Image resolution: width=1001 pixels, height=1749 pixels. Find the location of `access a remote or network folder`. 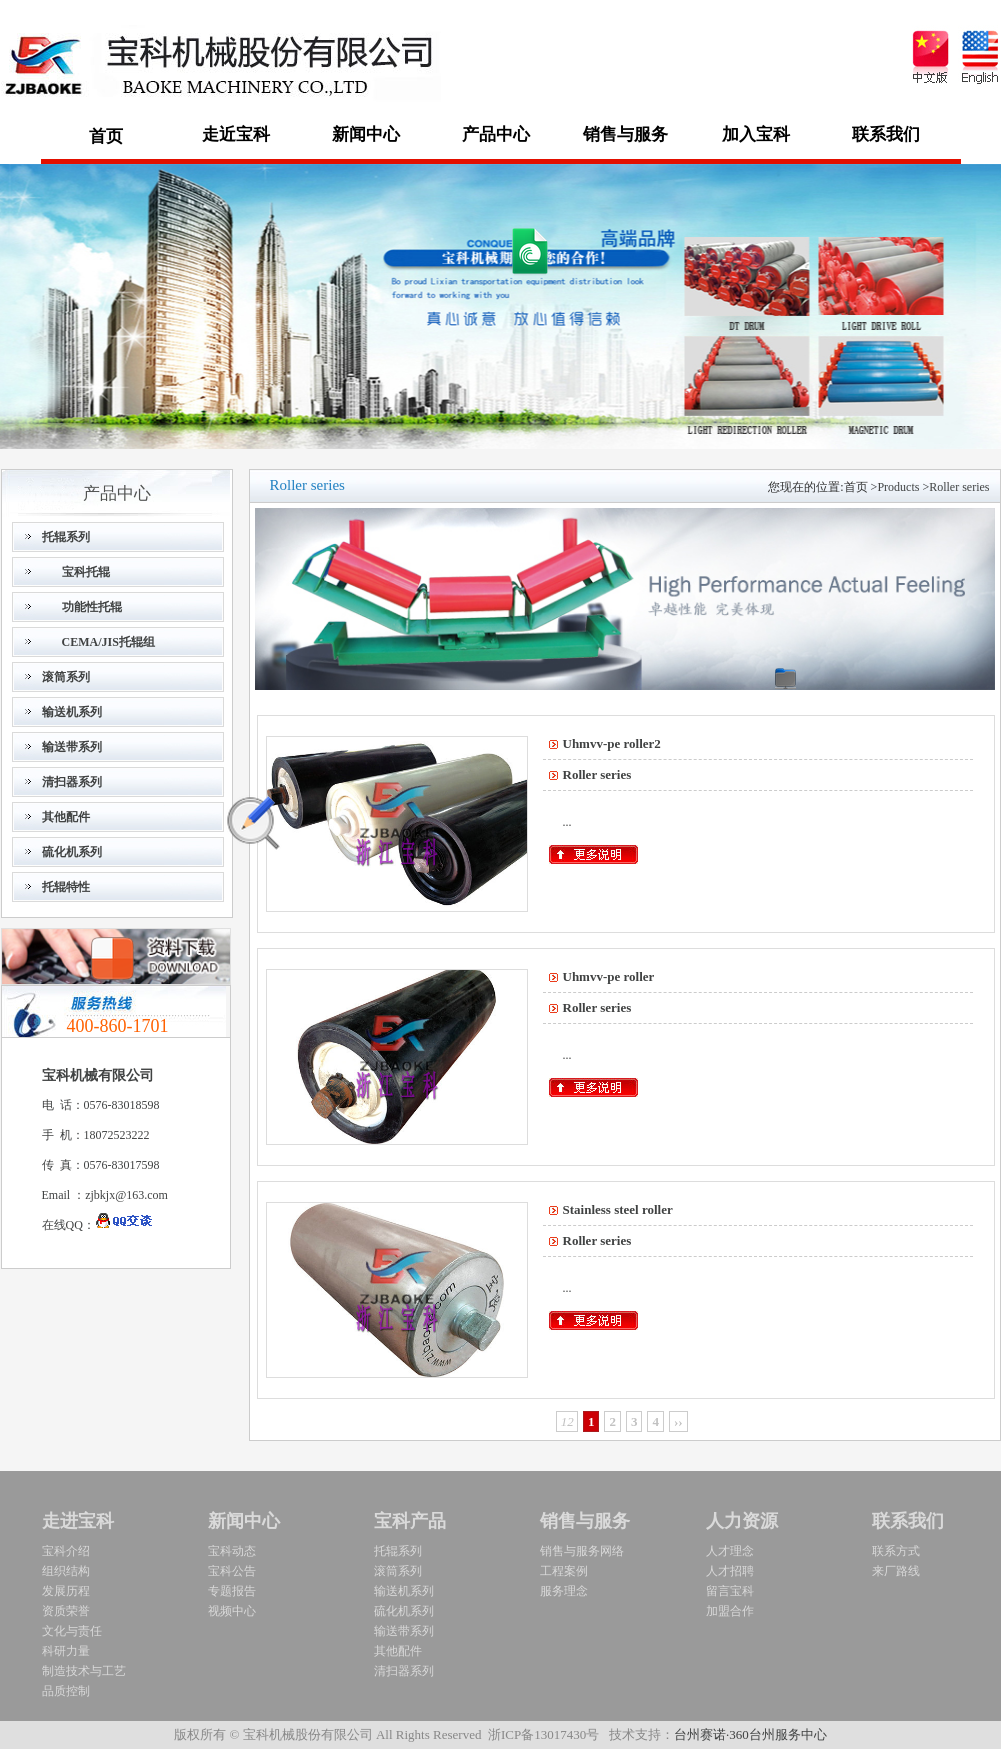

access a remote or network folder is located at coordinates (785, 678).